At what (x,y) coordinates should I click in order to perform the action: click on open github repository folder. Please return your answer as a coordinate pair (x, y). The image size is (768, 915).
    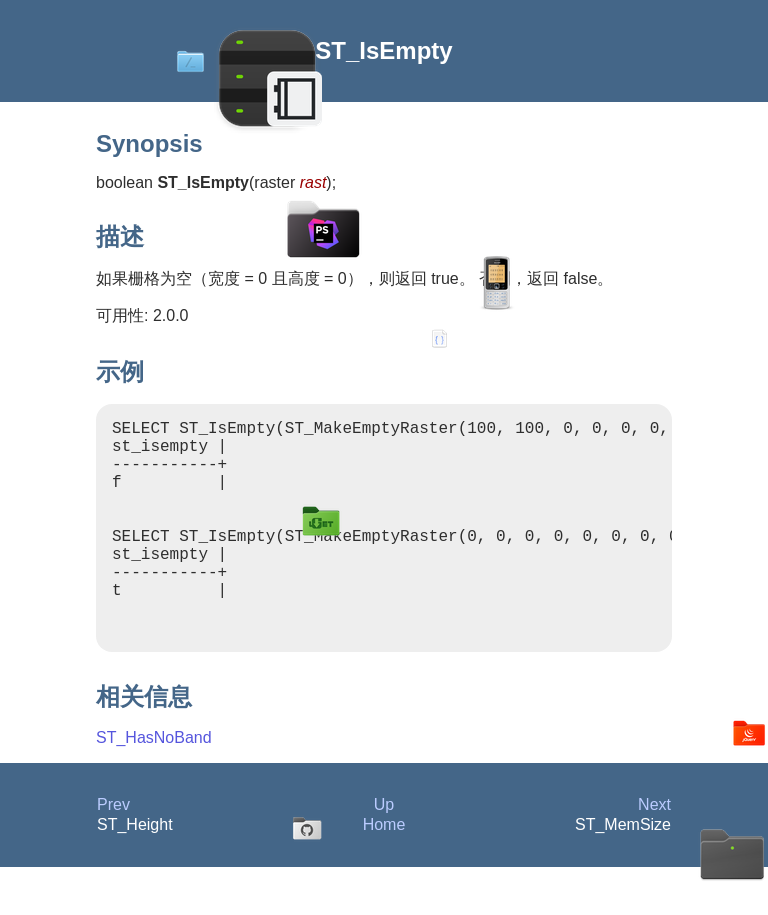
    Looking at the image, I should click on (307, 829).